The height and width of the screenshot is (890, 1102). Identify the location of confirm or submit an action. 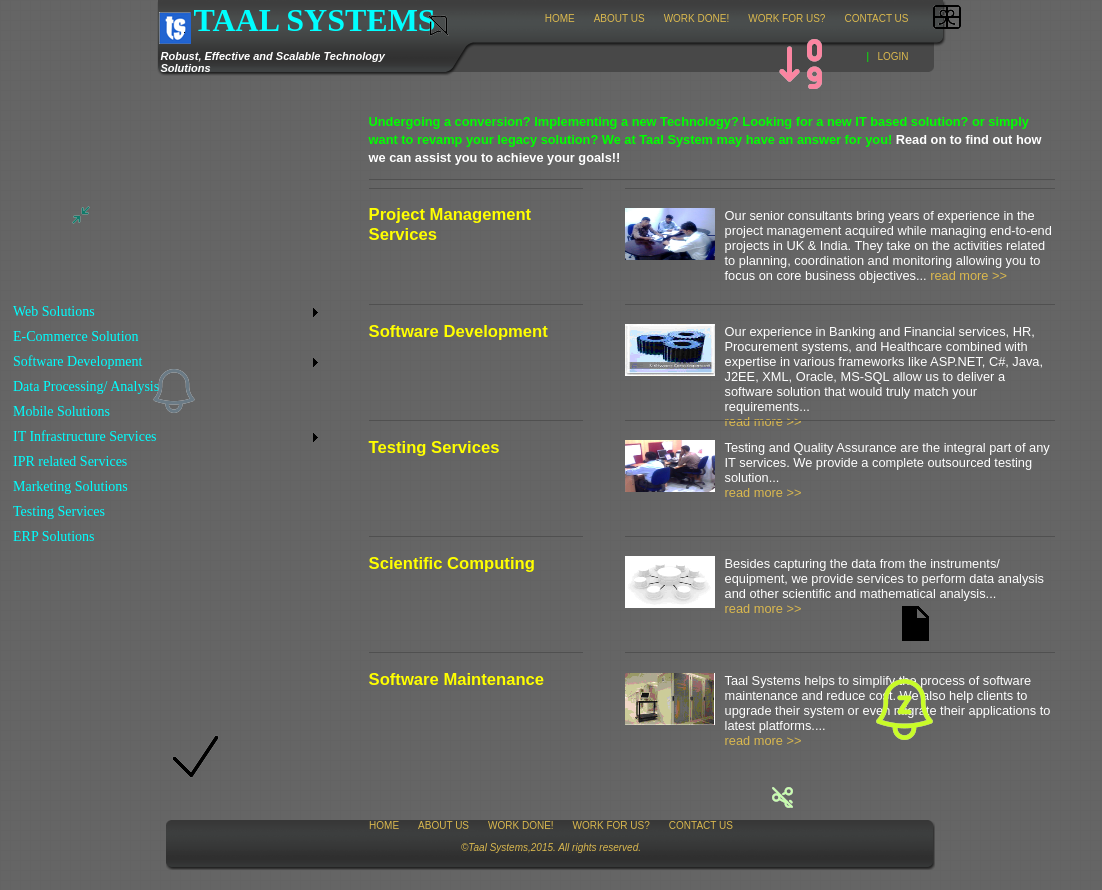
(195, 756).